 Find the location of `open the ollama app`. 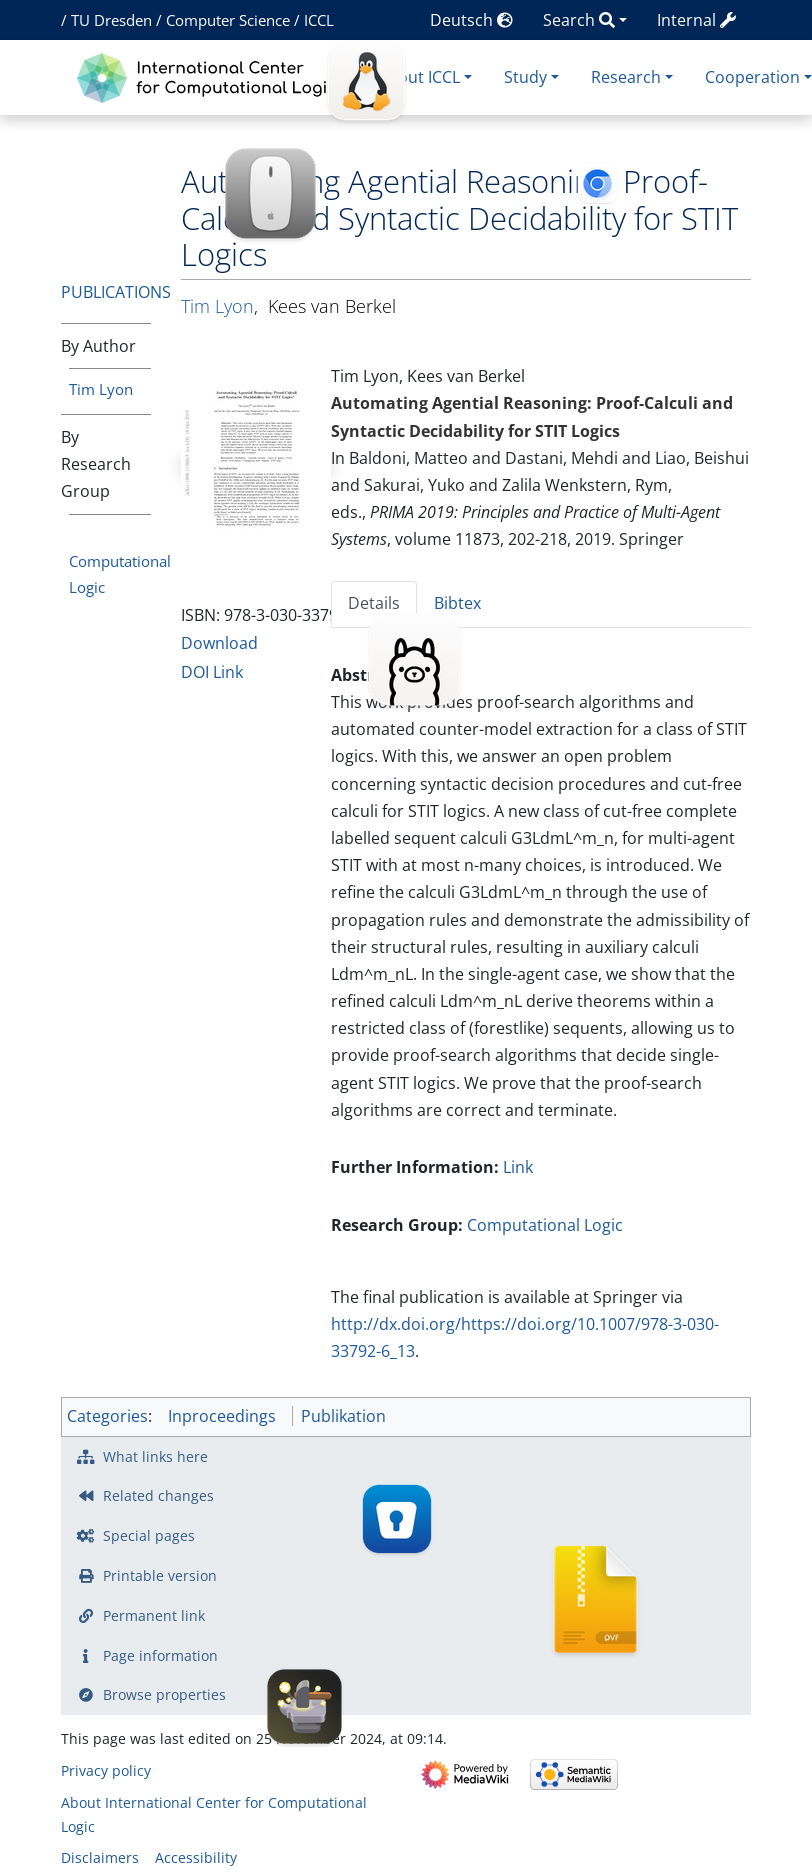

open the ollama app is located at coordinates (414, 659).